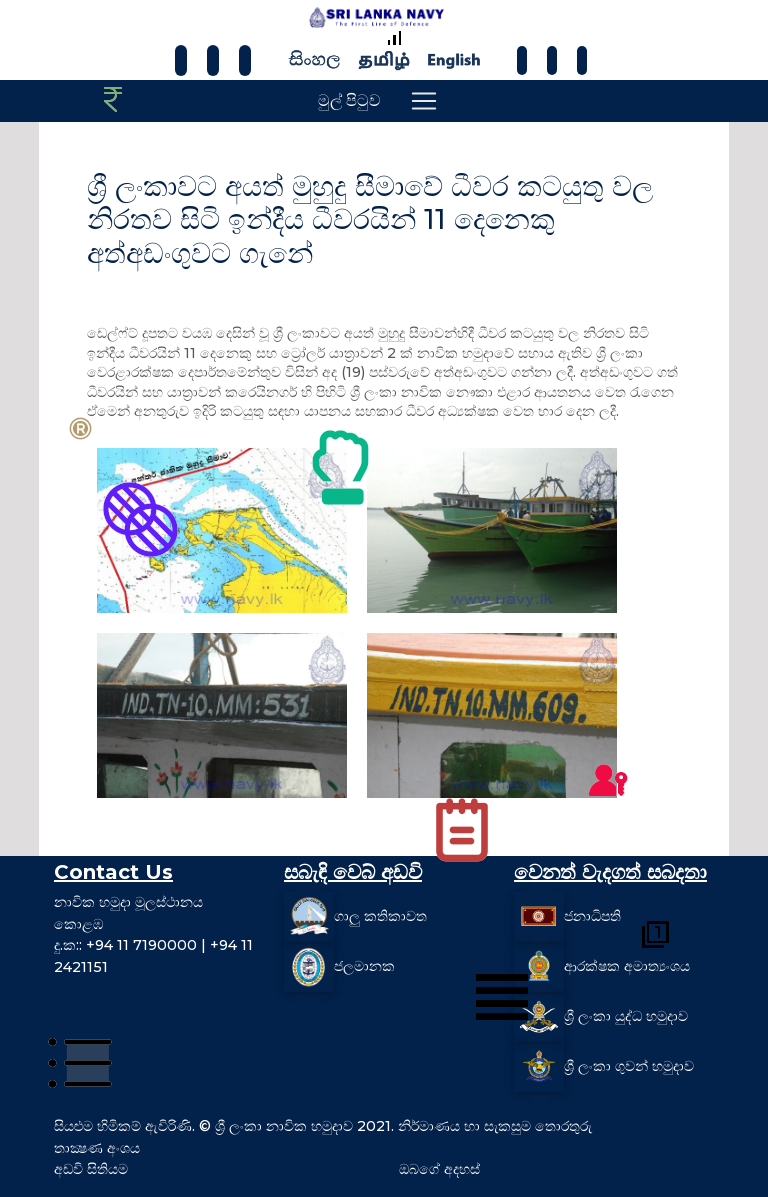  I want to click on indicates first item in a numbered sequence or filter, so click(655, 934).